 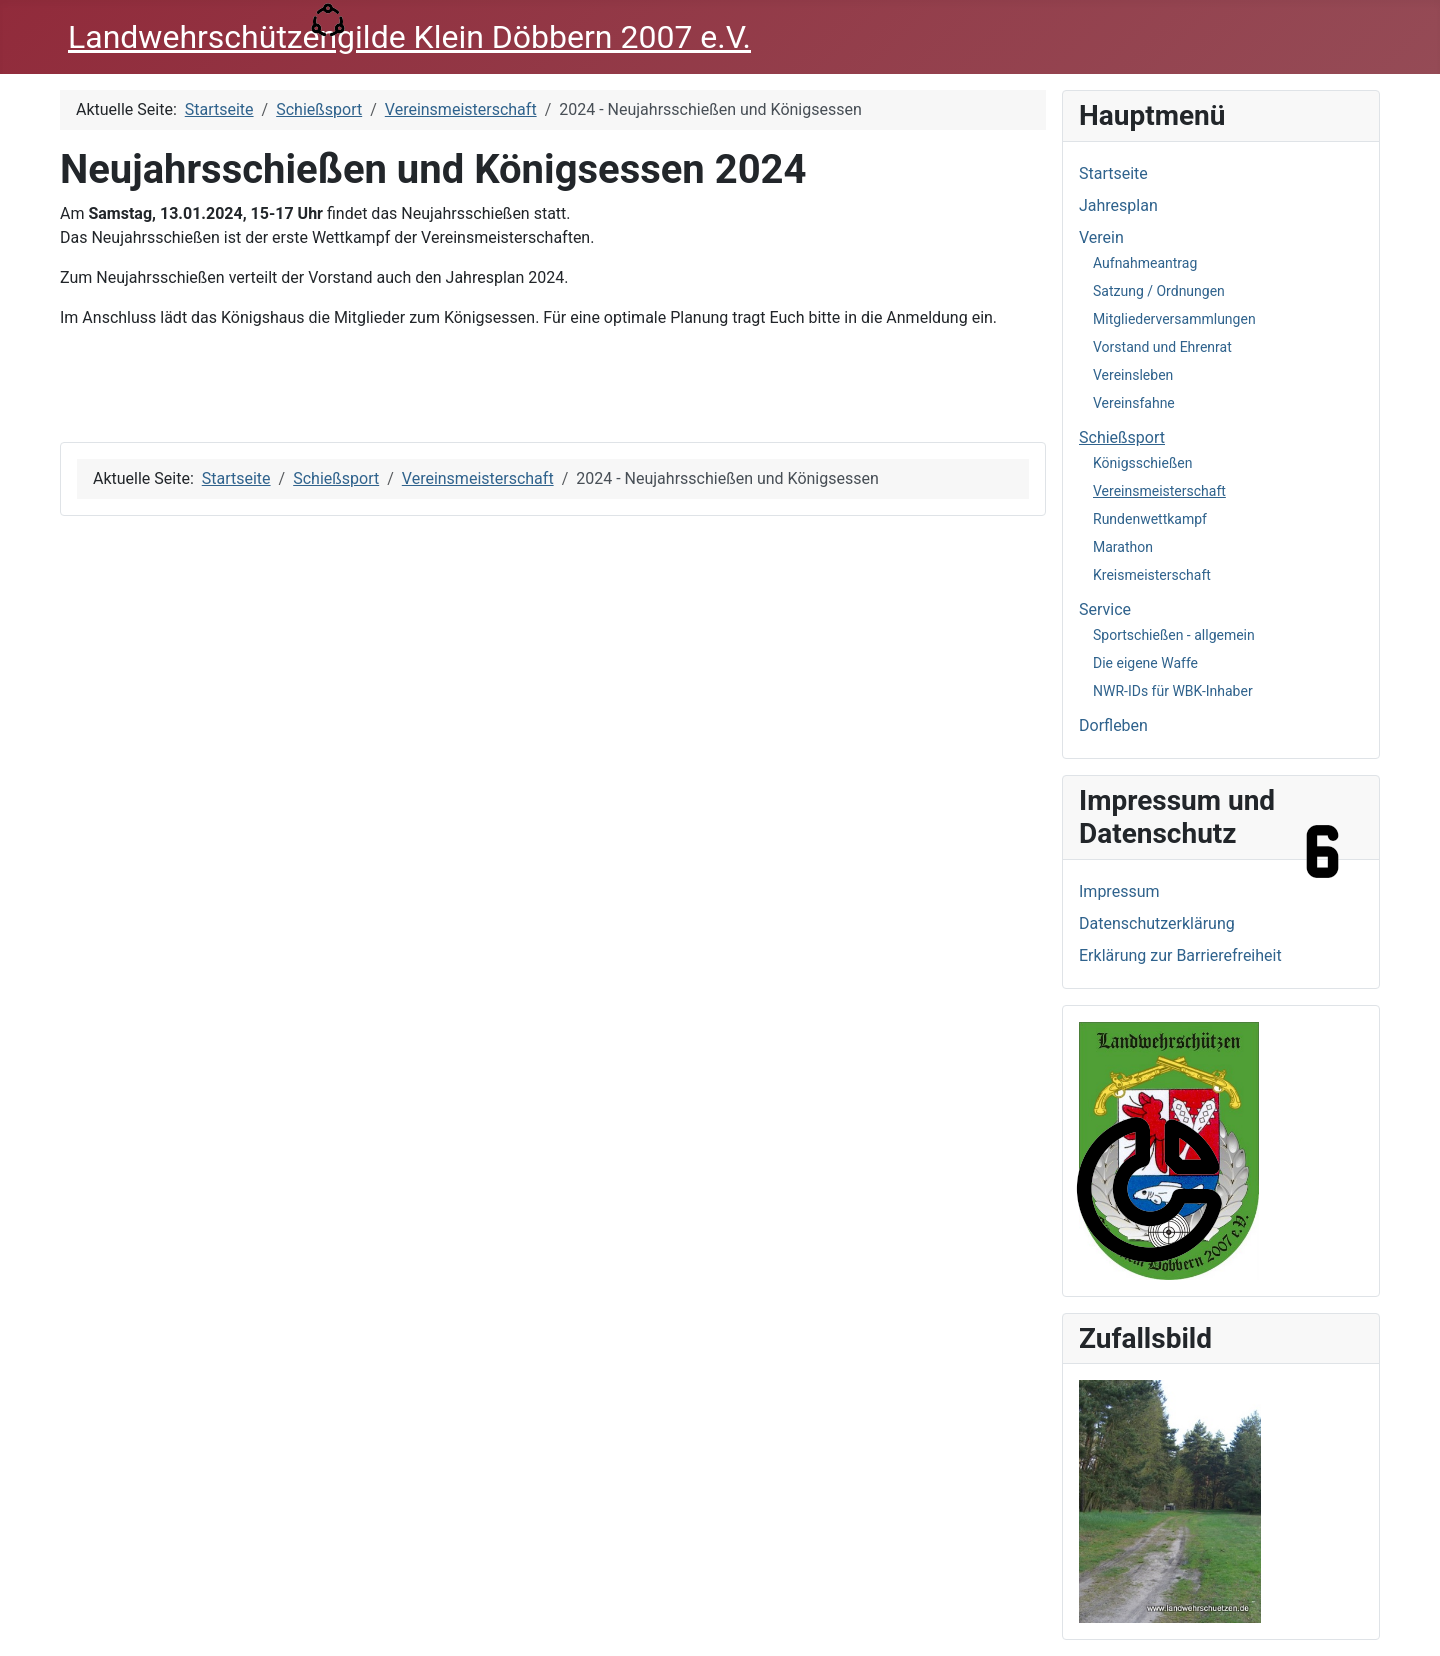 What do you see at coordinates (1150, 1189) in the screenshot?
I see `view analytics or statistics breakdown` at bounding box center [1150, 1189].